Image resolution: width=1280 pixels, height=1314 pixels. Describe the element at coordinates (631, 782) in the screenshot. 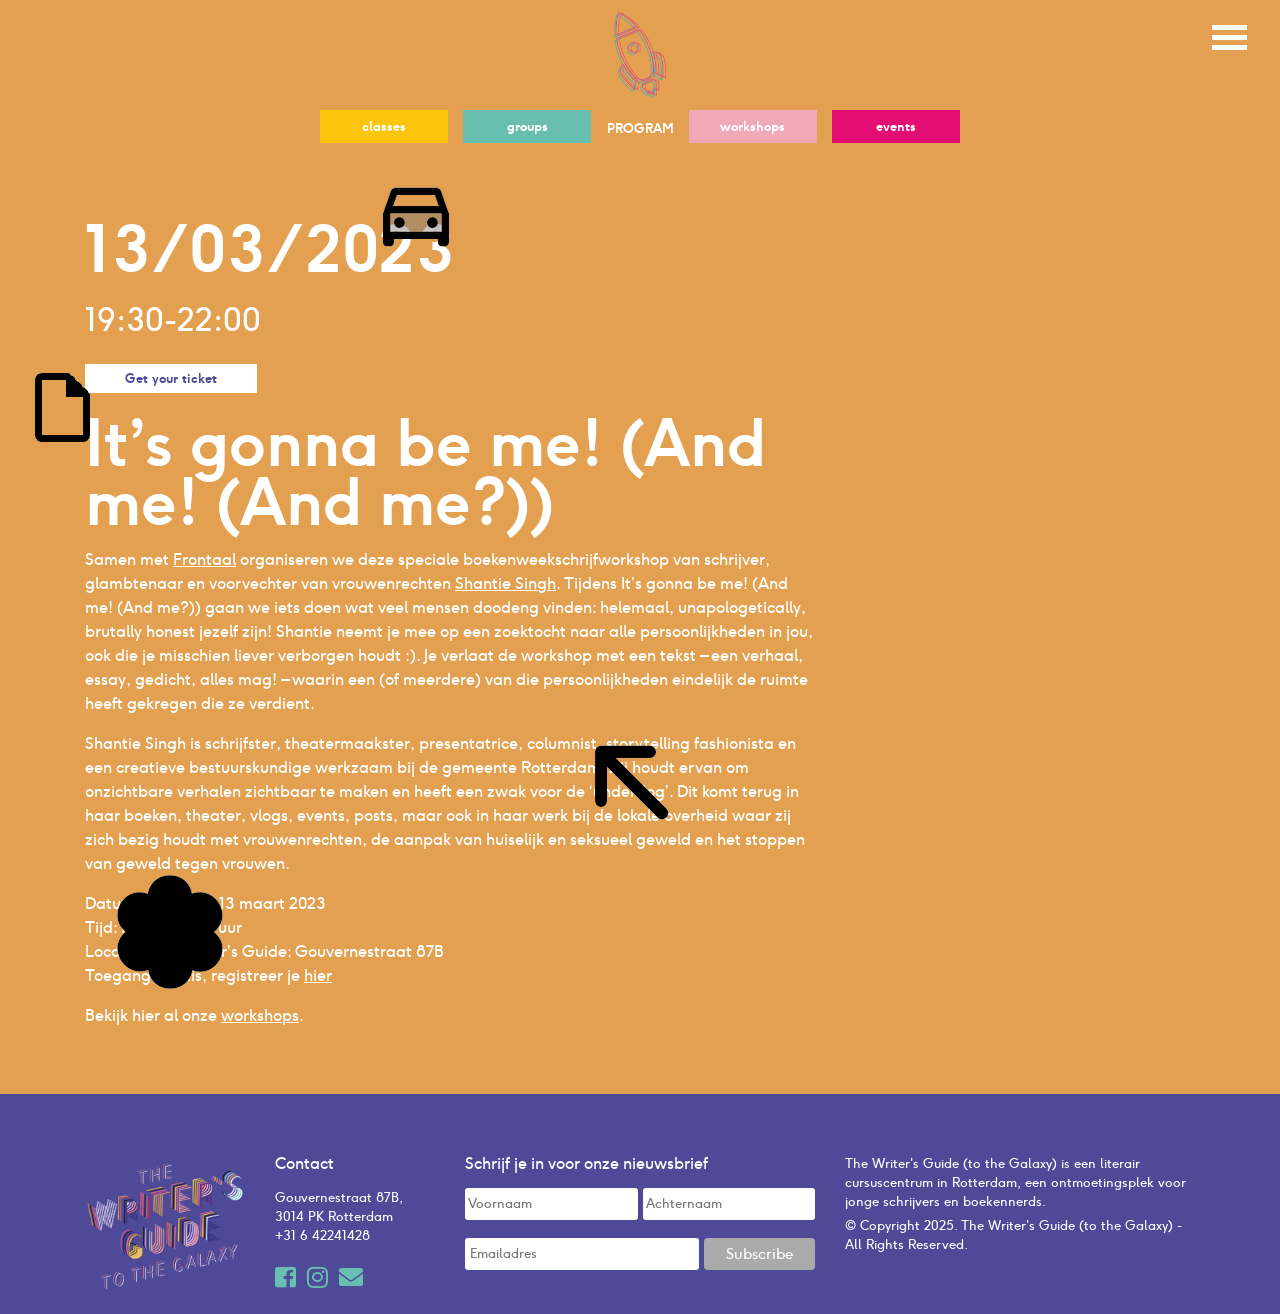

I see `navigate to parent folder or previous level` at that location.